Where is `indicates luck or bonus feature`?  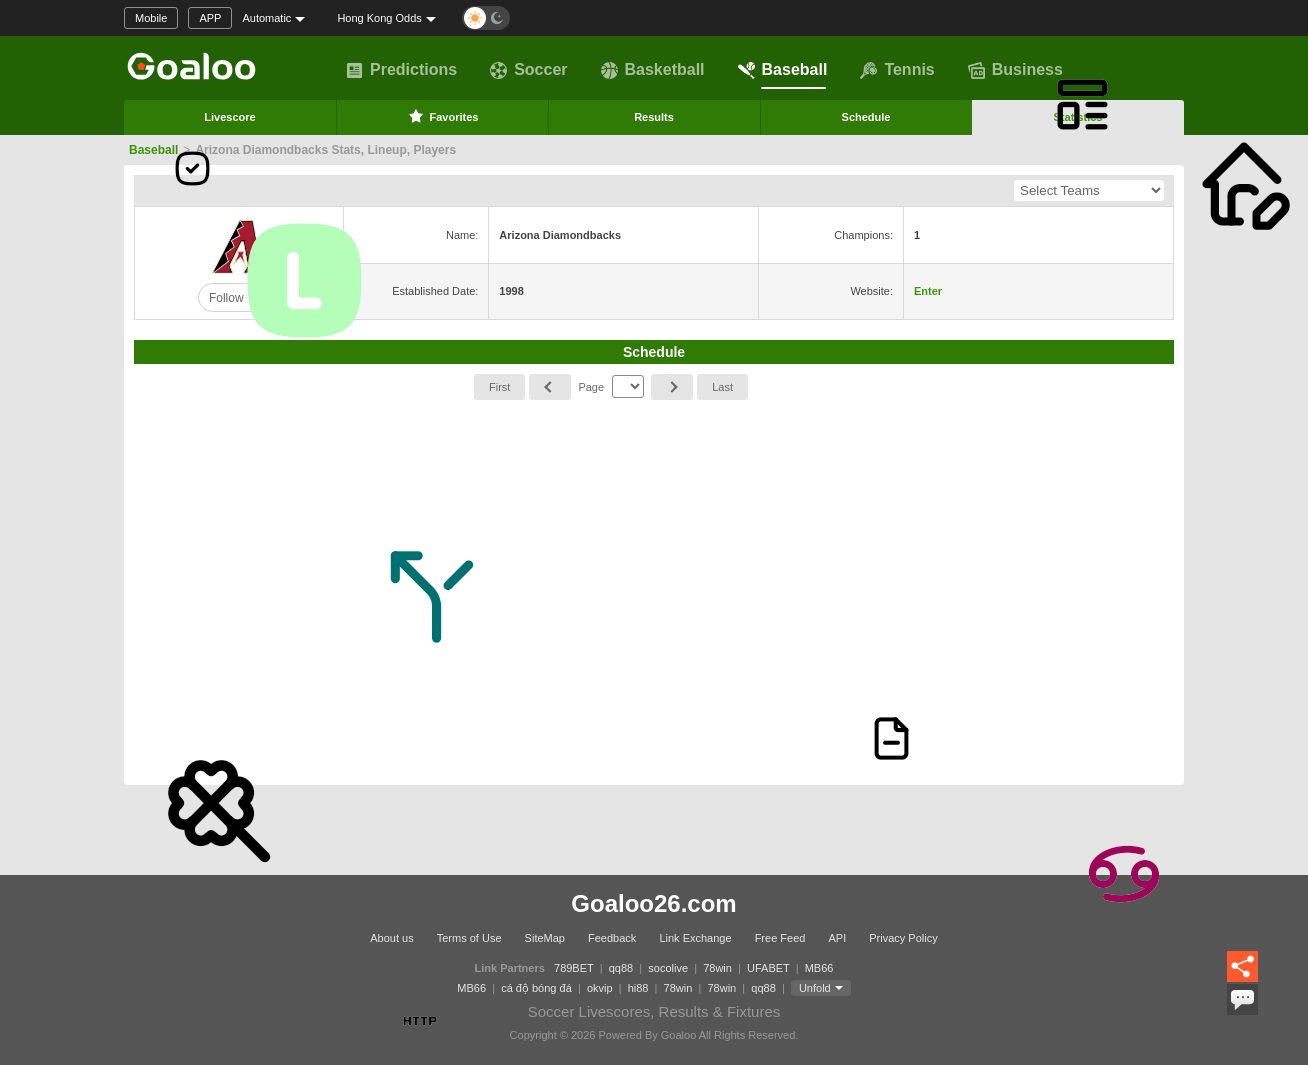
indicates luck or bonus feature is located at coordinates (216, 808).